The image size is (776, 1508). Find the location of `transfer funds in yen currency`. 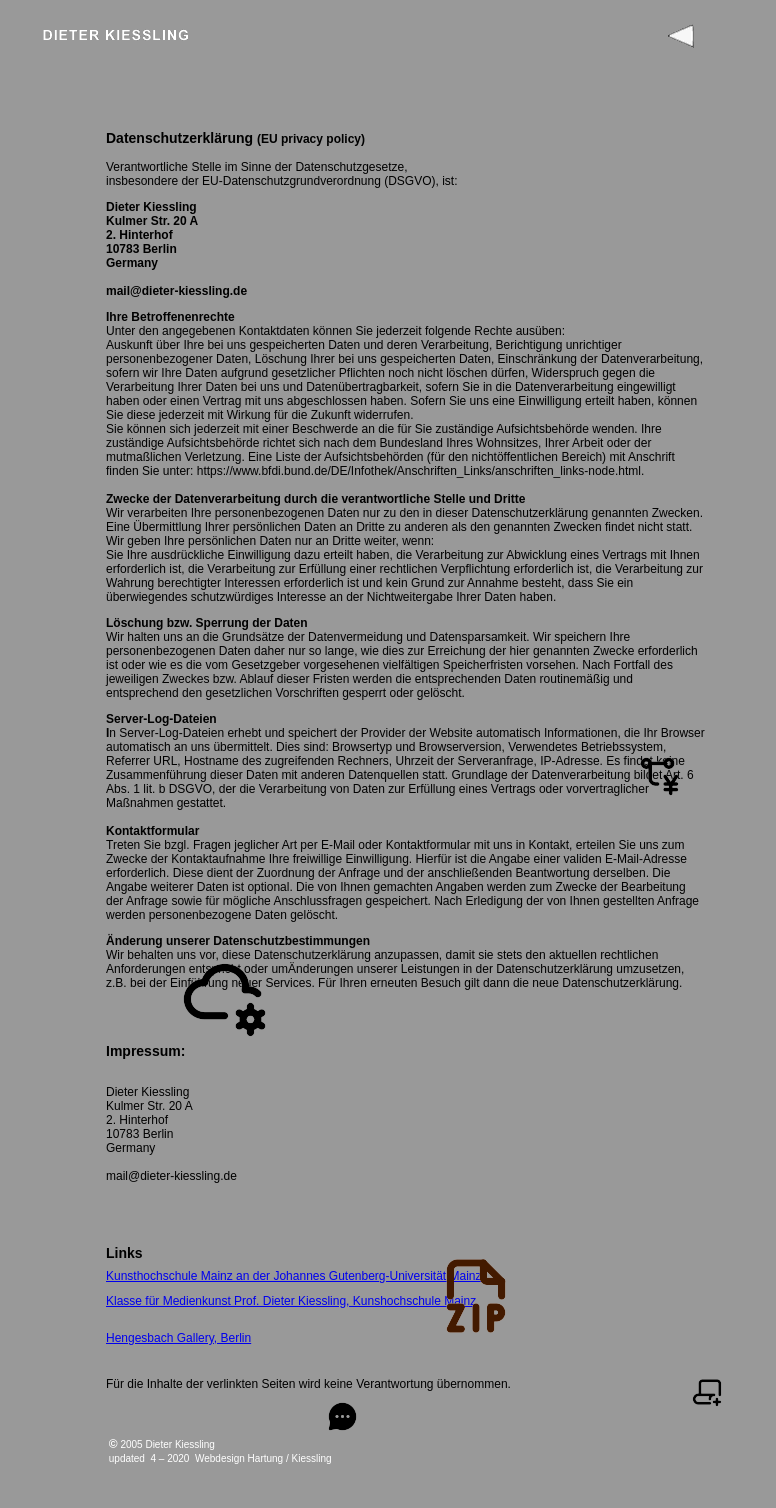

transfer funds in yen currency is located at coordinates (659, 776).